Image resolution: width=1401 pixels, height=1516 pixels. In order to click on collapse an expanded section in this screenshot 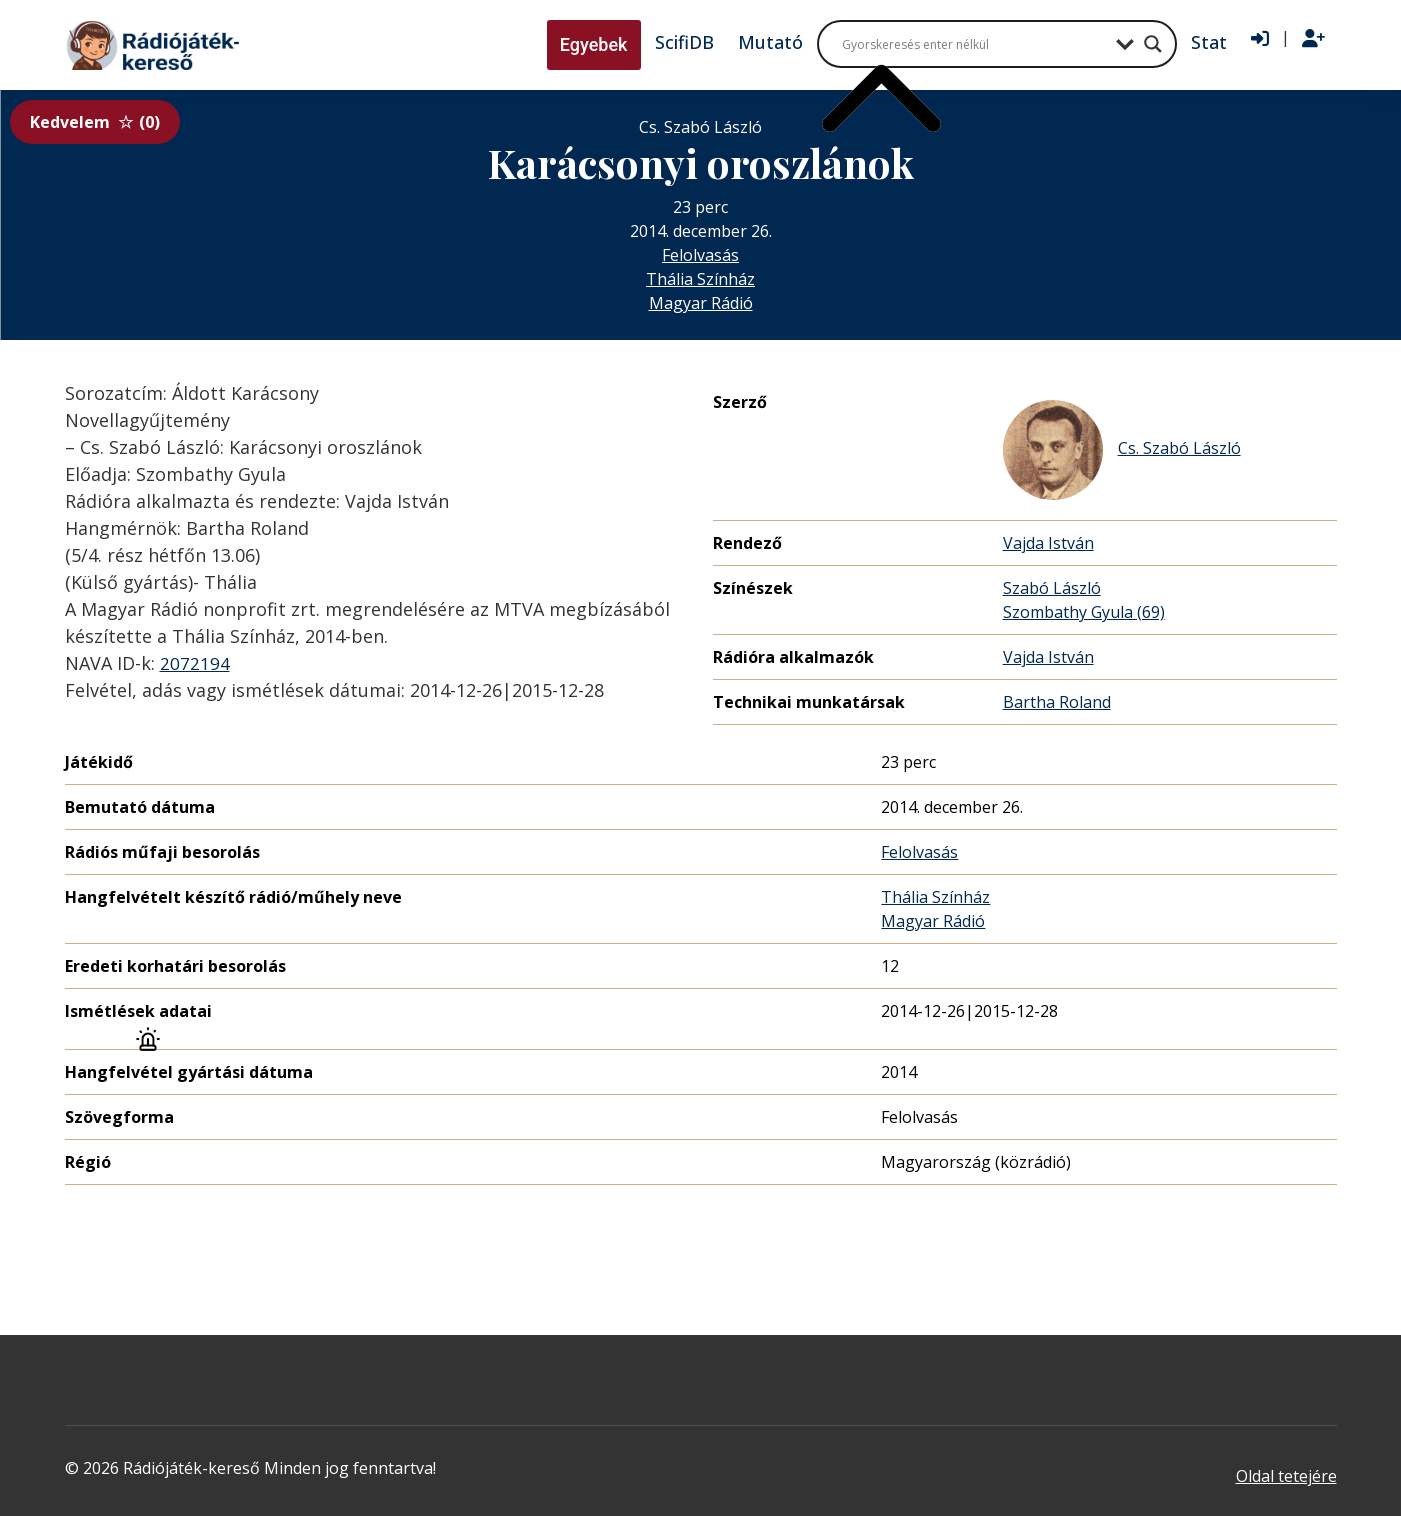, I will do `click(881, 103)`.